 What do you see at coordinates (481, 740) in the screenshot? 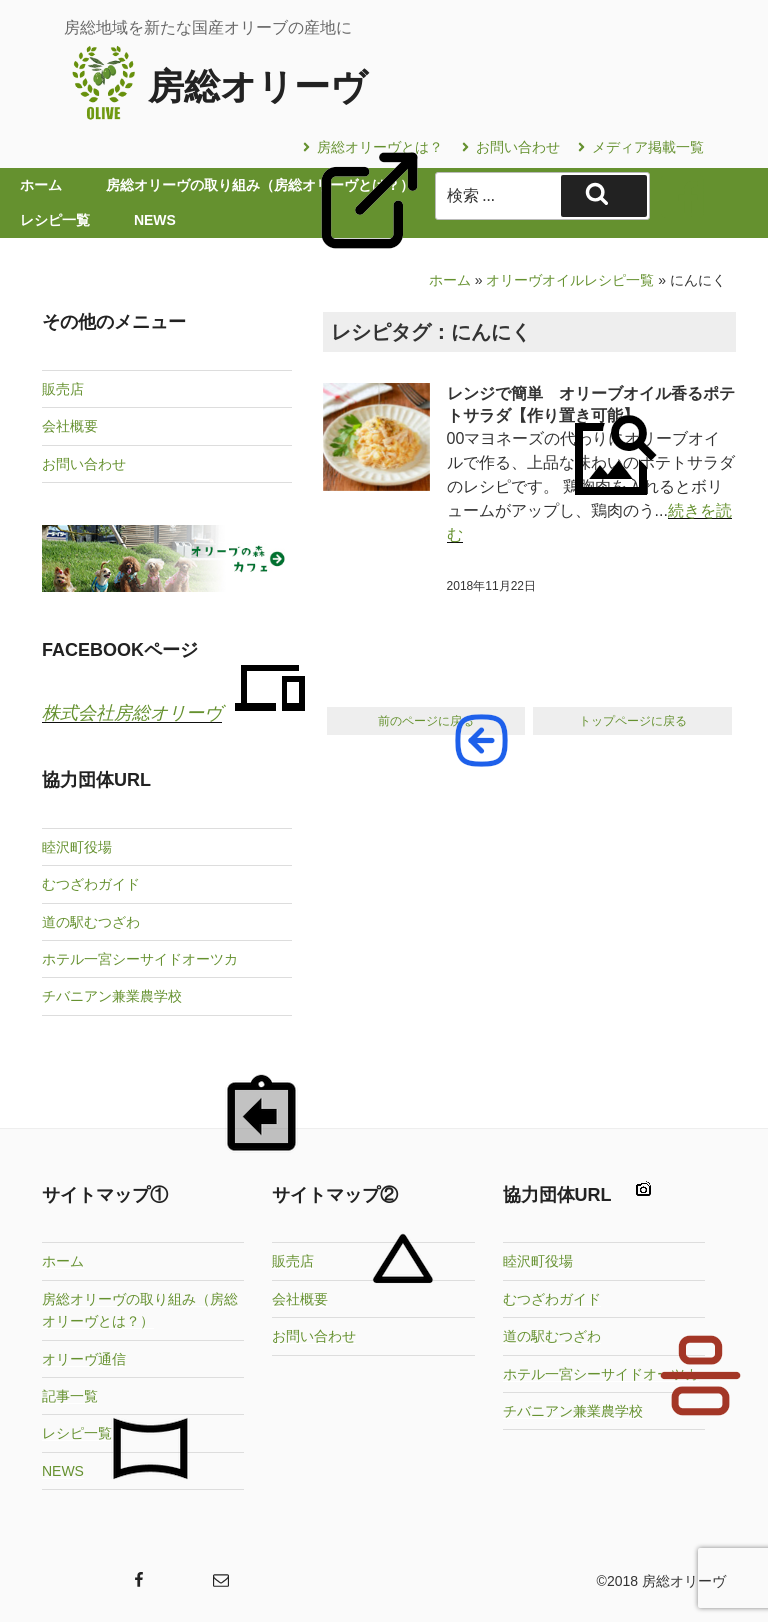
I see `go back to the previous screen` at bounding box center [481, 740].